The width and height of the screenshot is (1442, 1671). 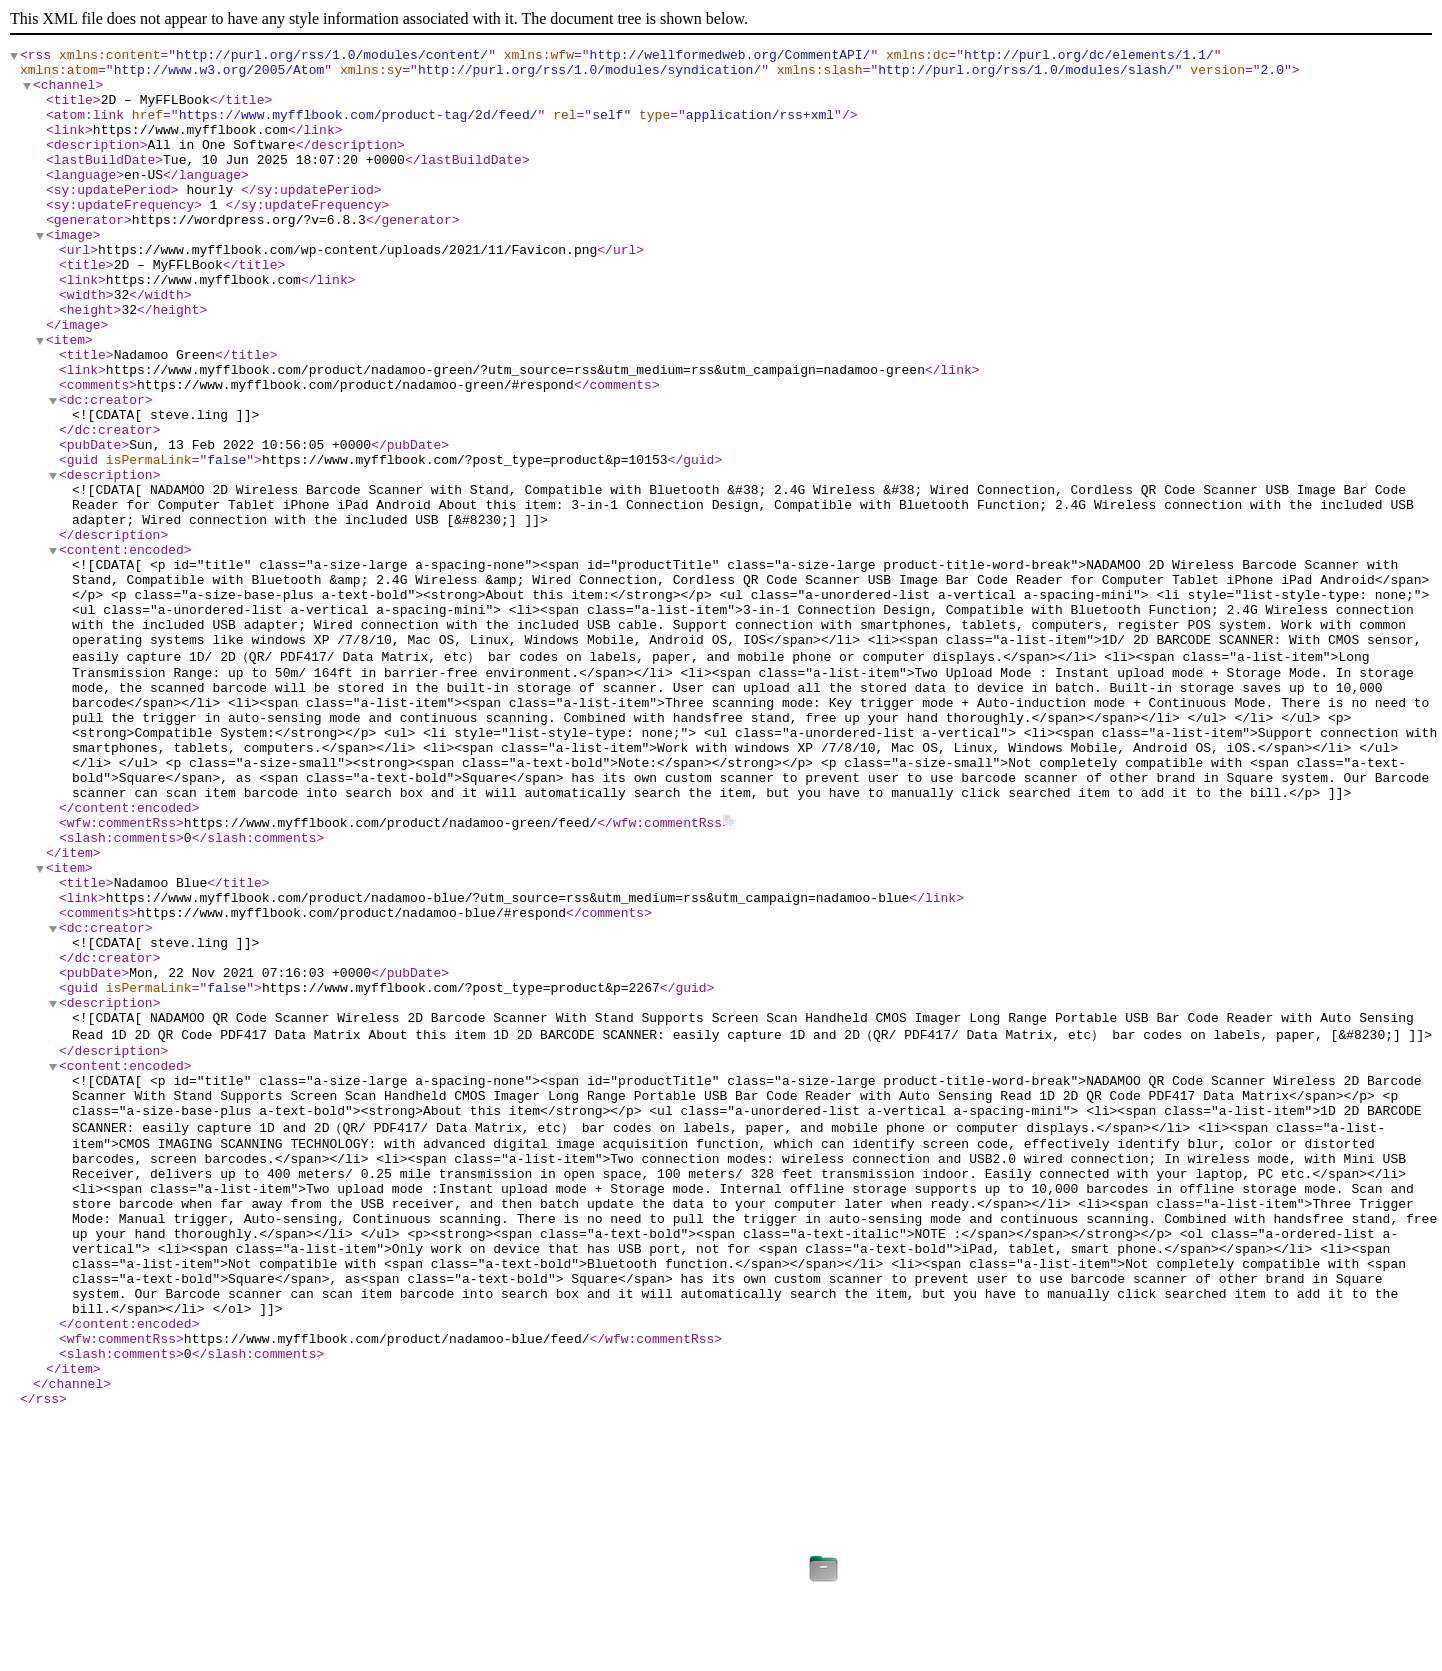 What do you see at coordinates (729, 821) in the screenshot?
I see `copy selected content to clipboard` at bounding box center [729, 821].